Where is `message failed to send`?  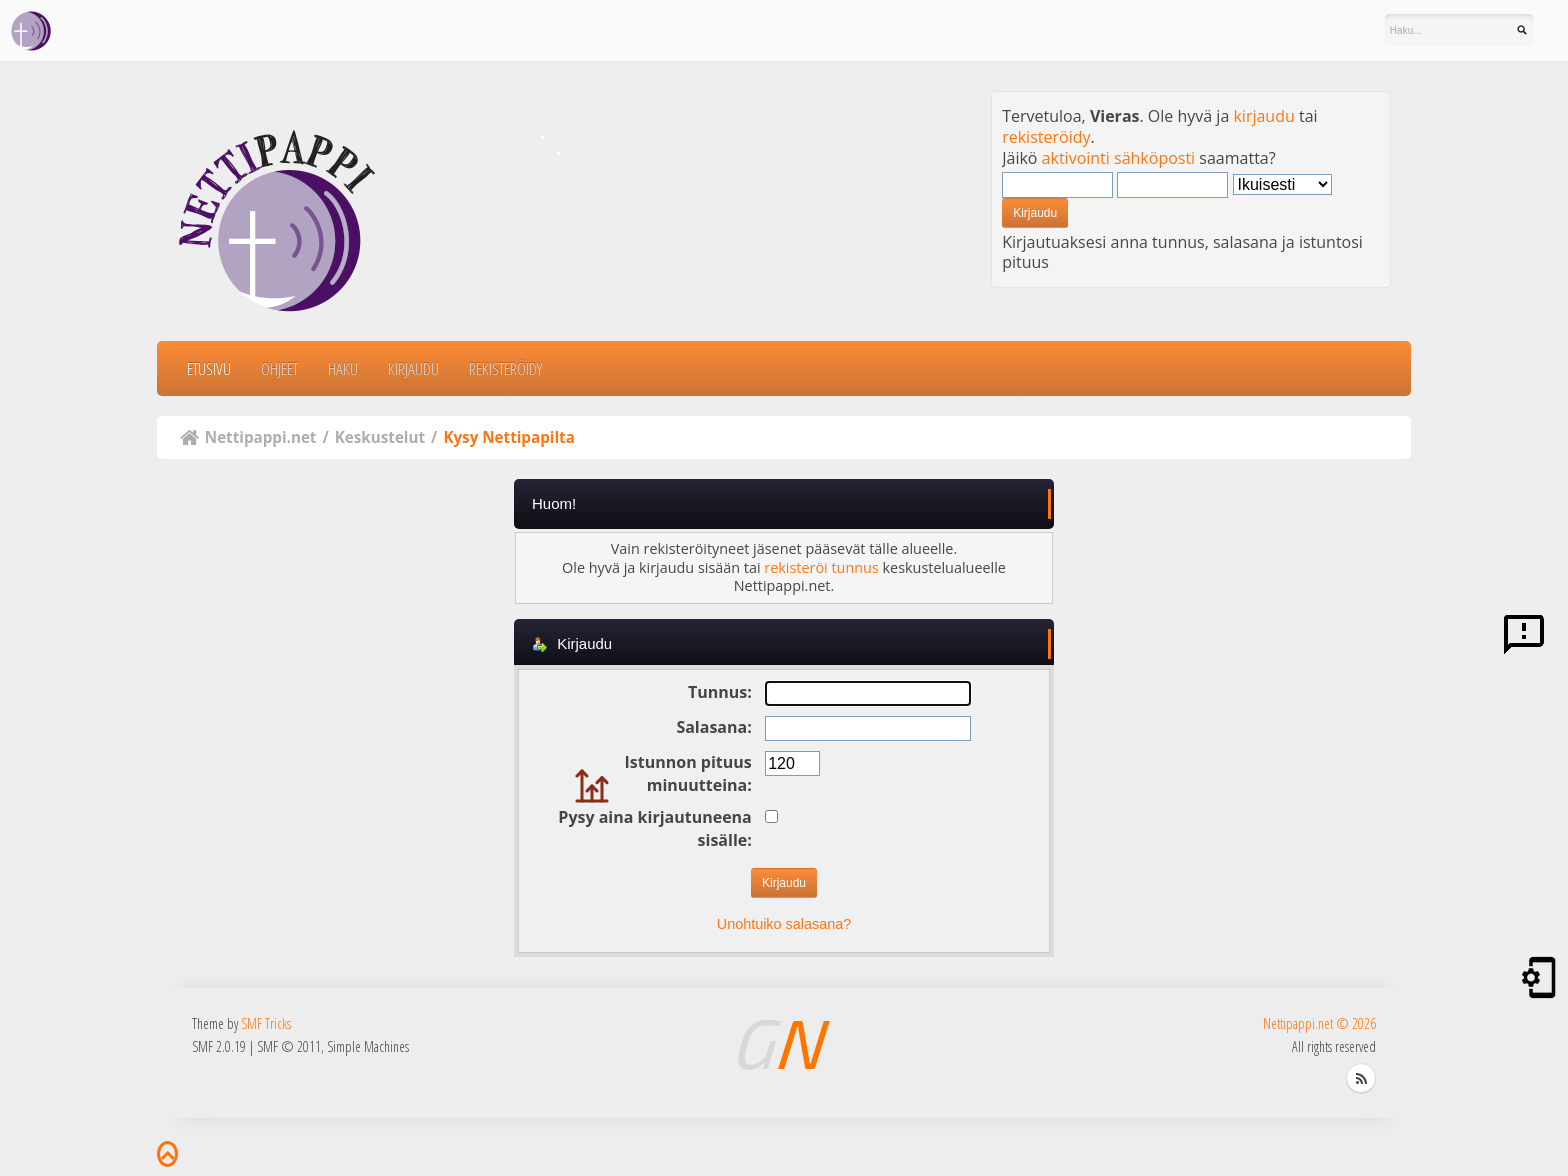 message failed to send is located at coordinates (1524, 635).